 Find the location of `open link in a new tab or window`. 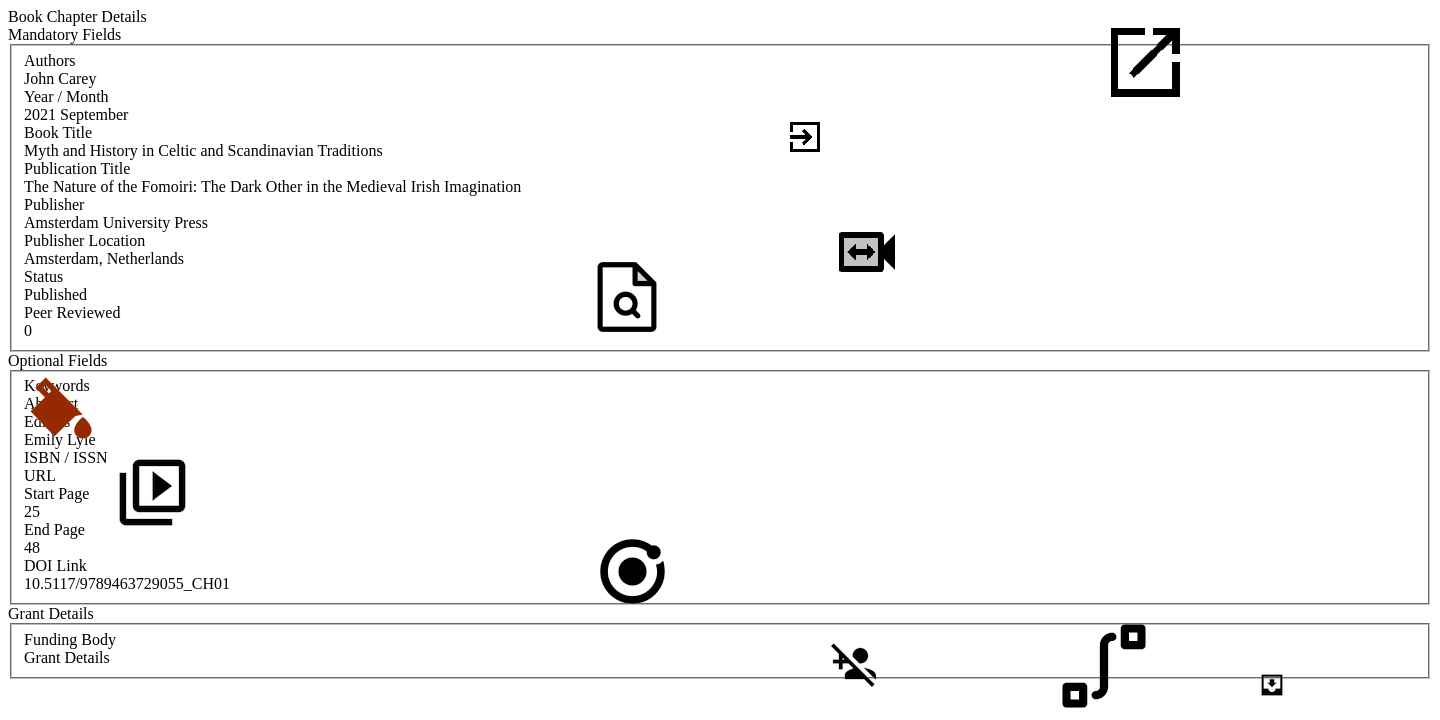

open link in a new tab or window is located at coordinates (1145, 62).